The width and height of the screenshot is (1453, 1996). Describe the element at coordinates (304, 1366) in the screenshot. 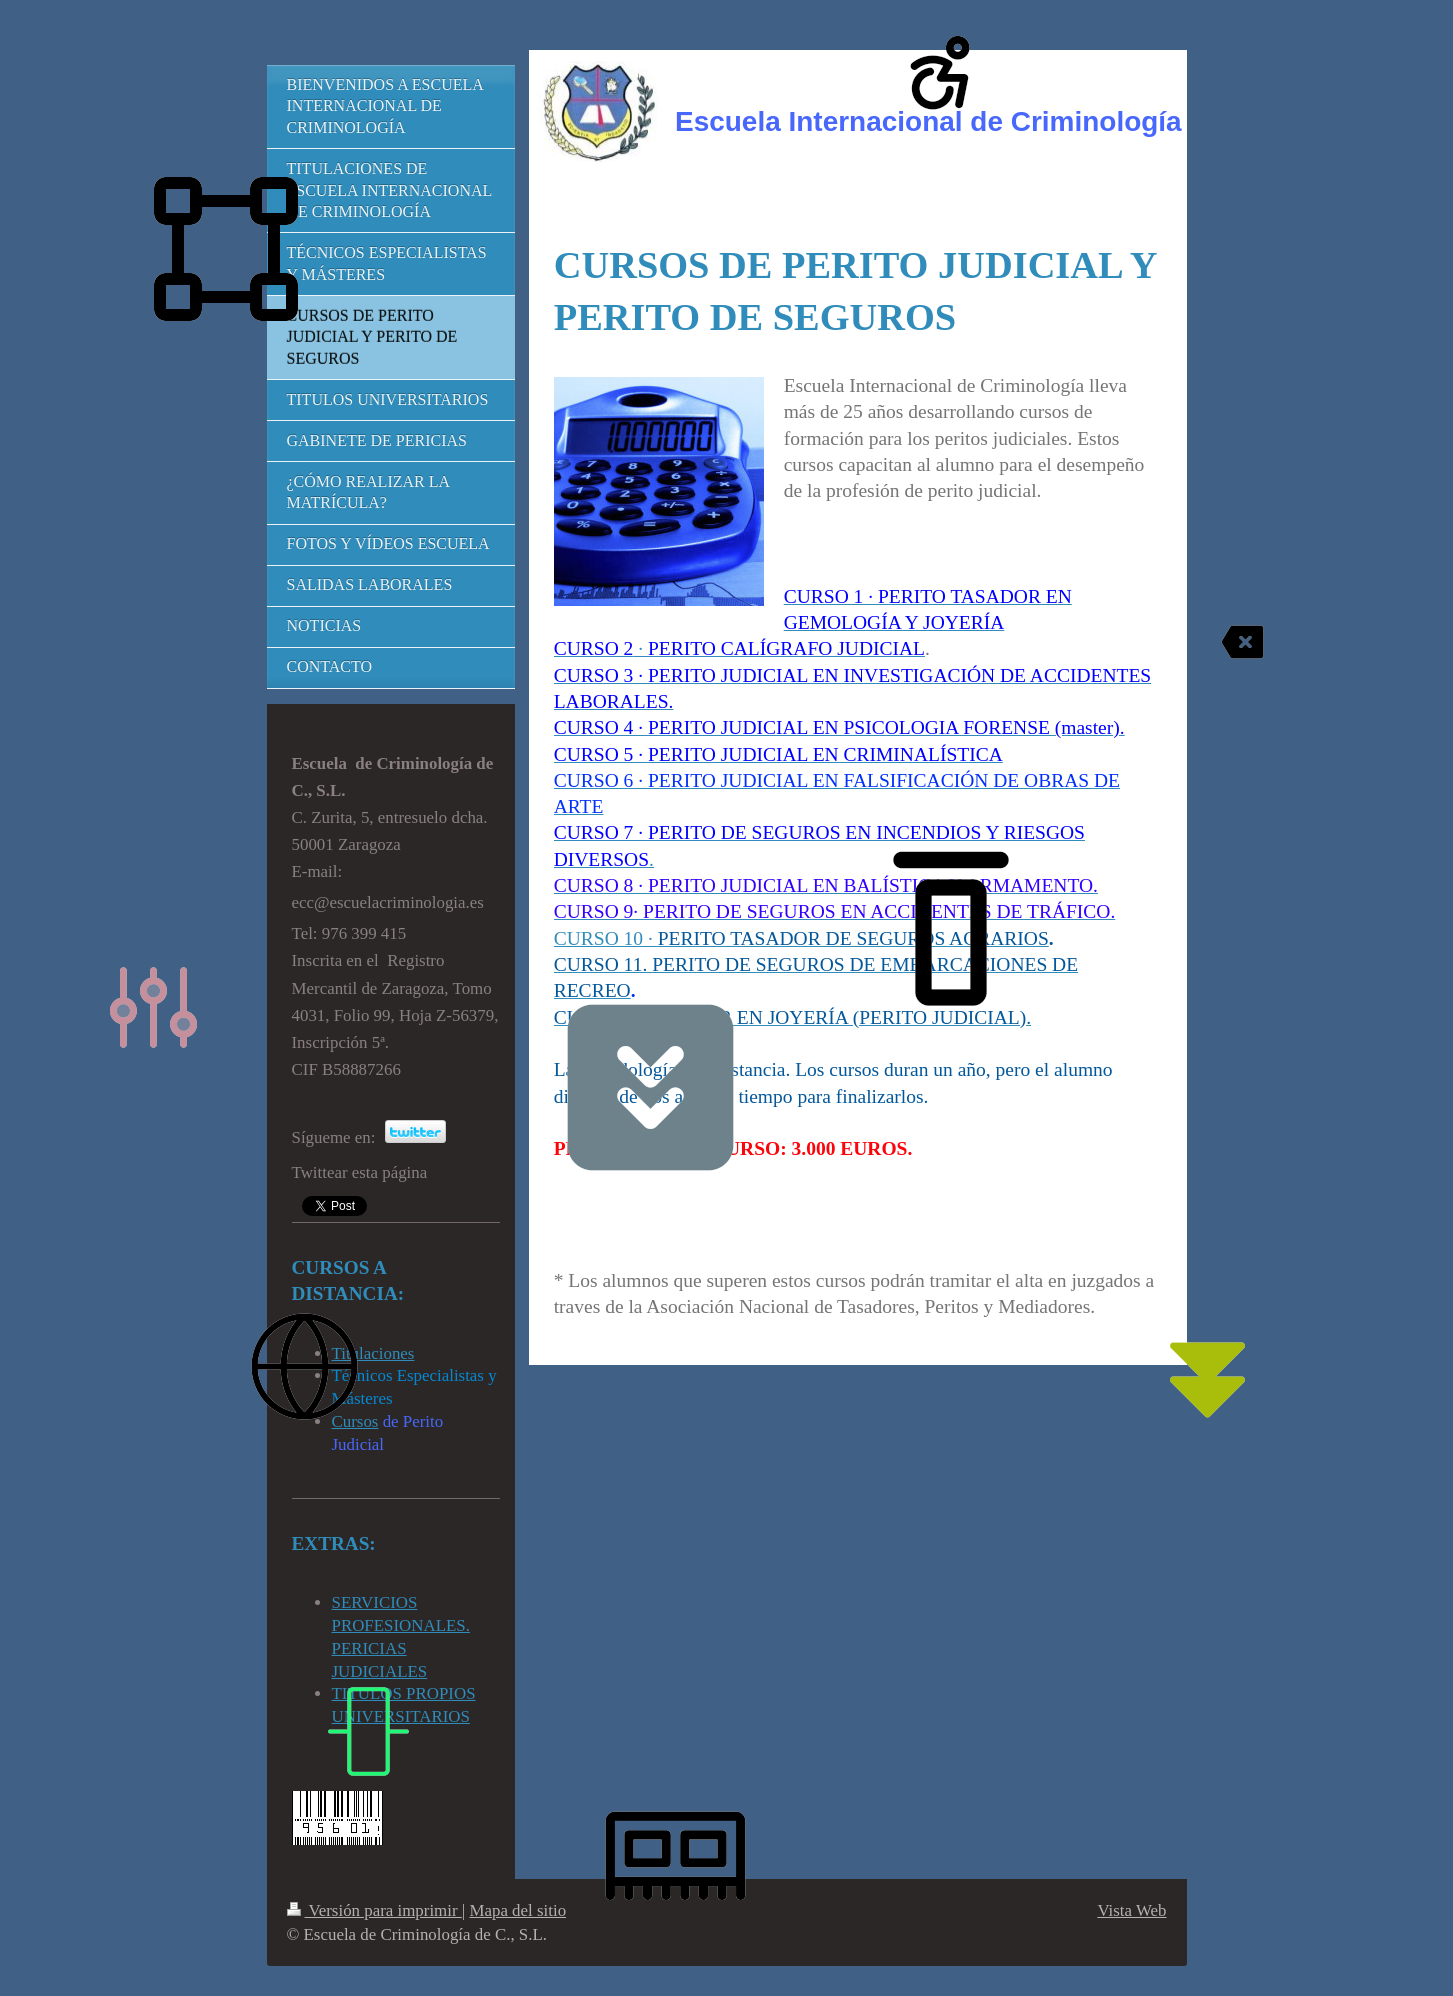

I see `switch to global or worldwide view` at that location.